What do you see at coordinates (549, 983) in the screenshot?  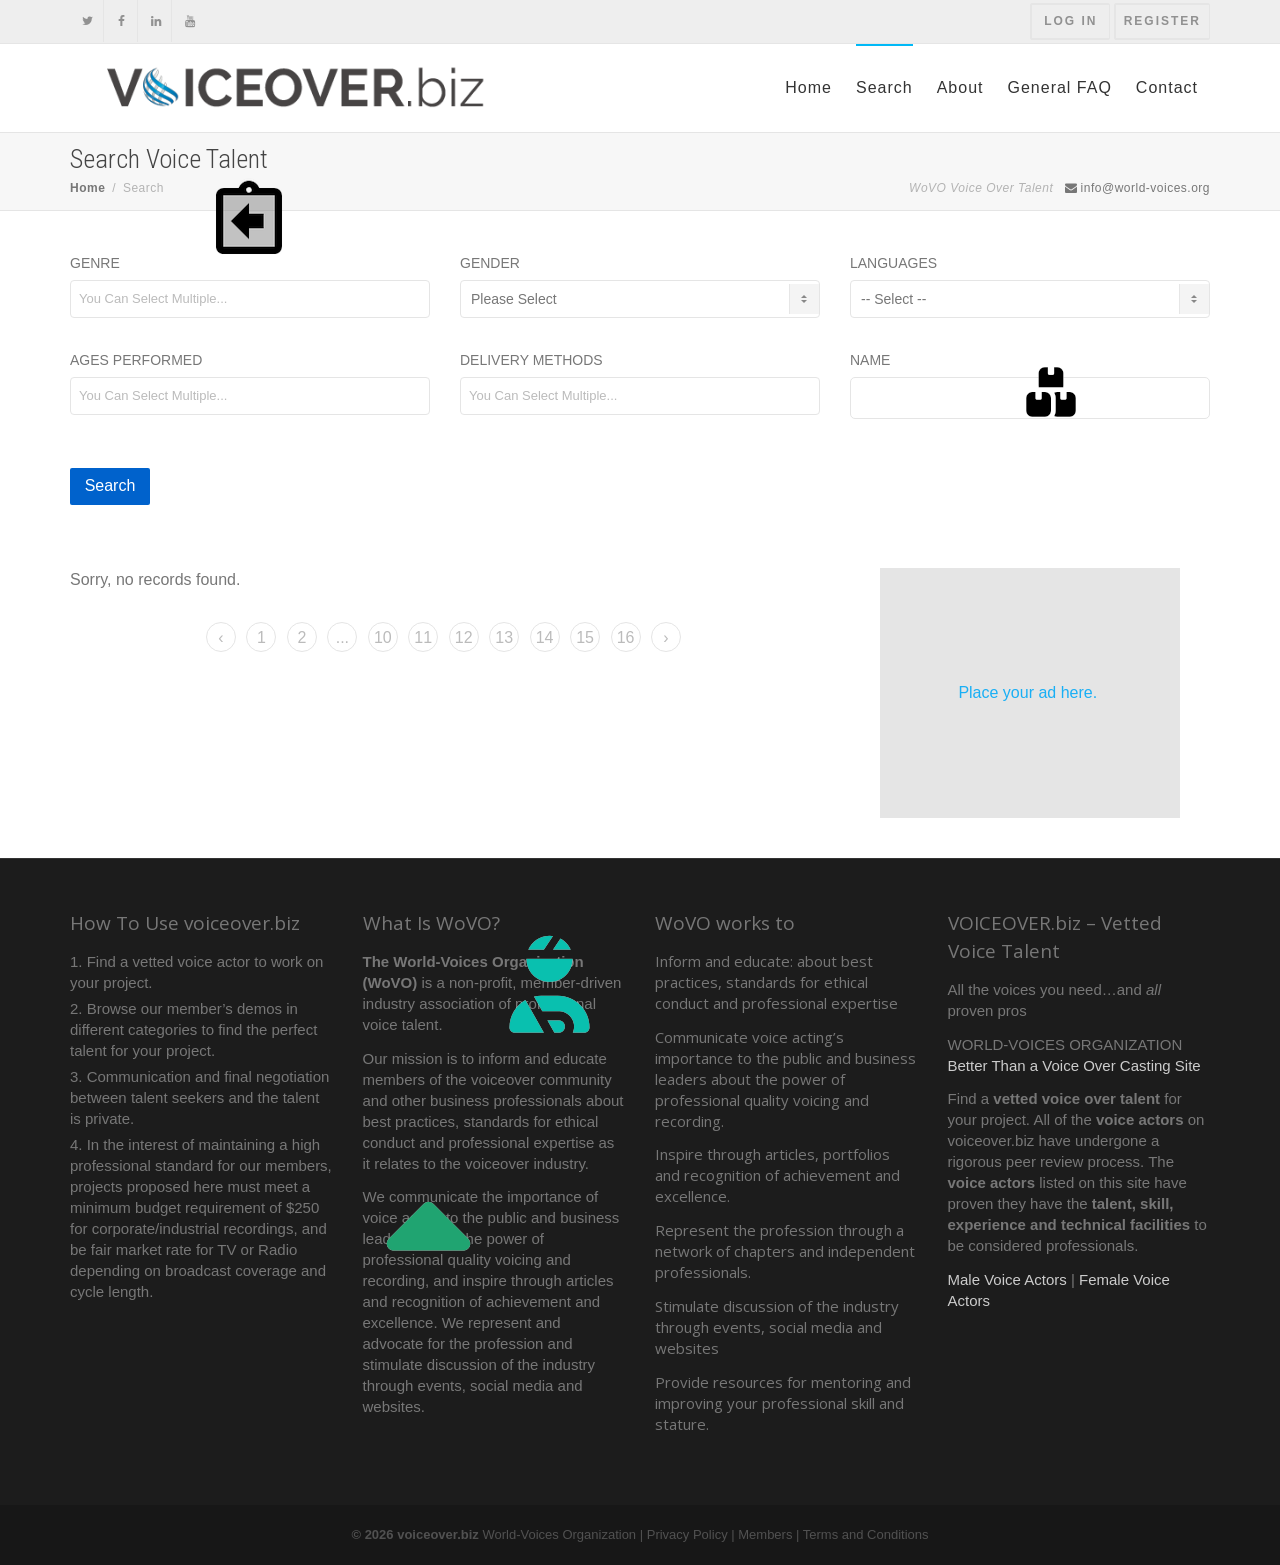 I see `indicates an injured or hurt user` at bounding box center [549, 983].